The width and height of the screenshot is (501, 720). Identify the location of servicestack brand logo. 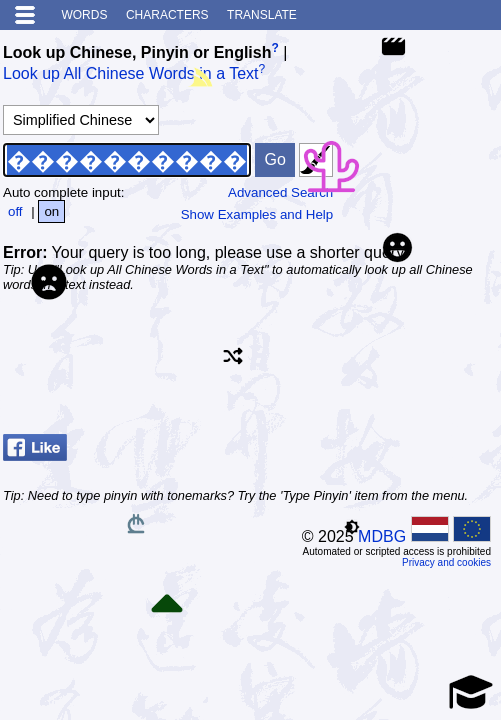
(200, 77).